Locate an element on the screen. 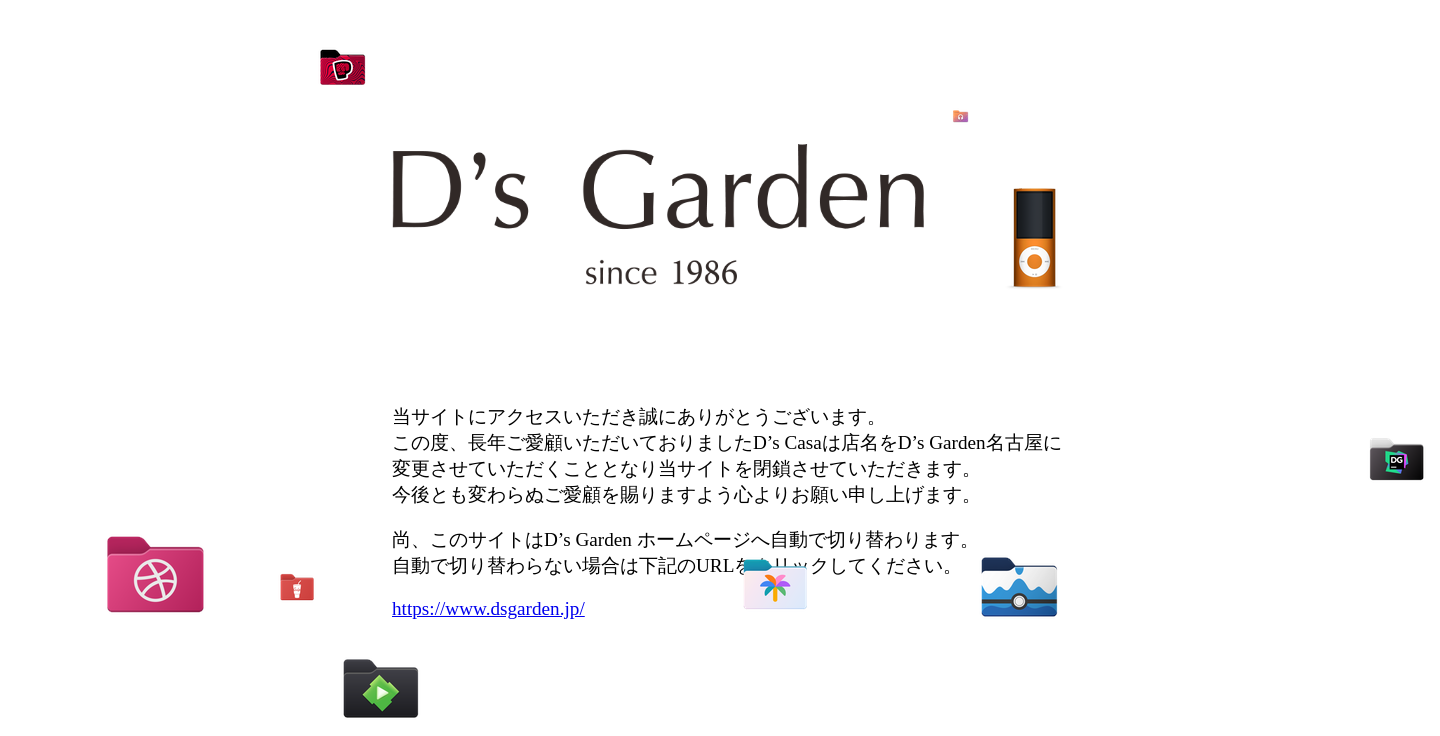 Image resolution: width=1440 pixels, height=736 pixels. open google palm ai project folder is located at coordinates (775, 586).